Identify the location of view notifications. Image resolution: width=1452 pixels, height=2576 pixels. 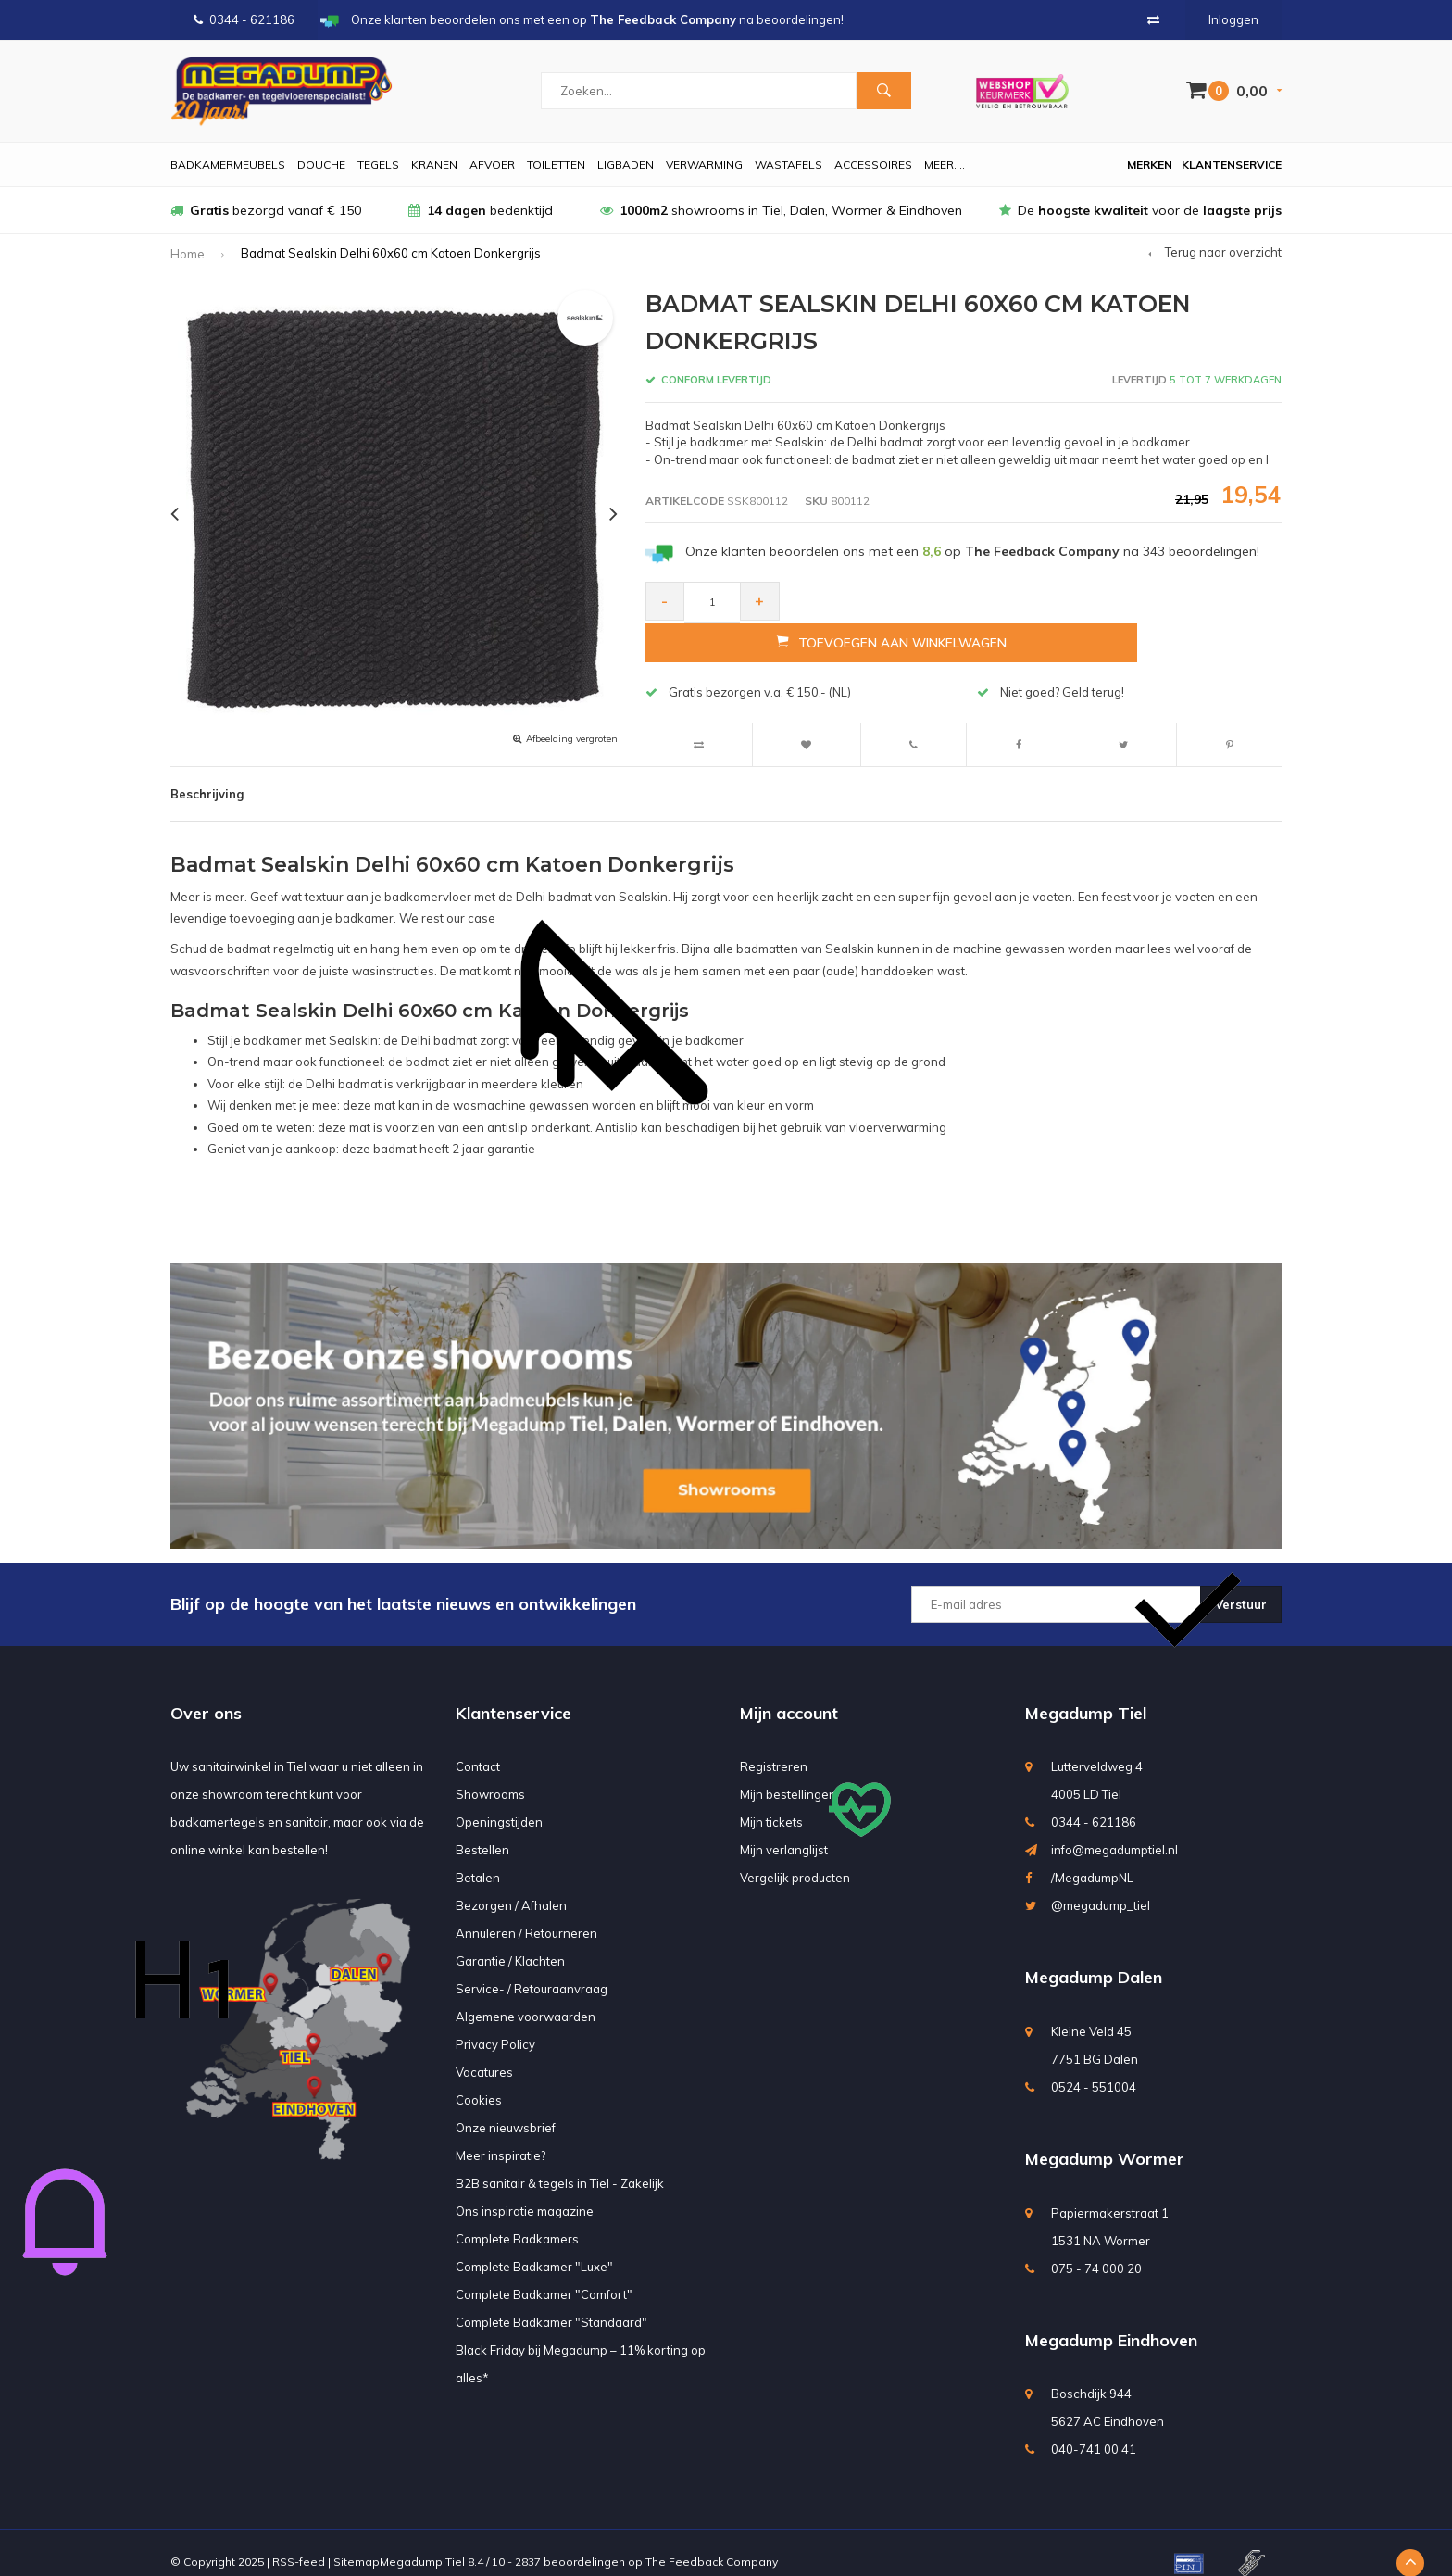
(65, 2218).